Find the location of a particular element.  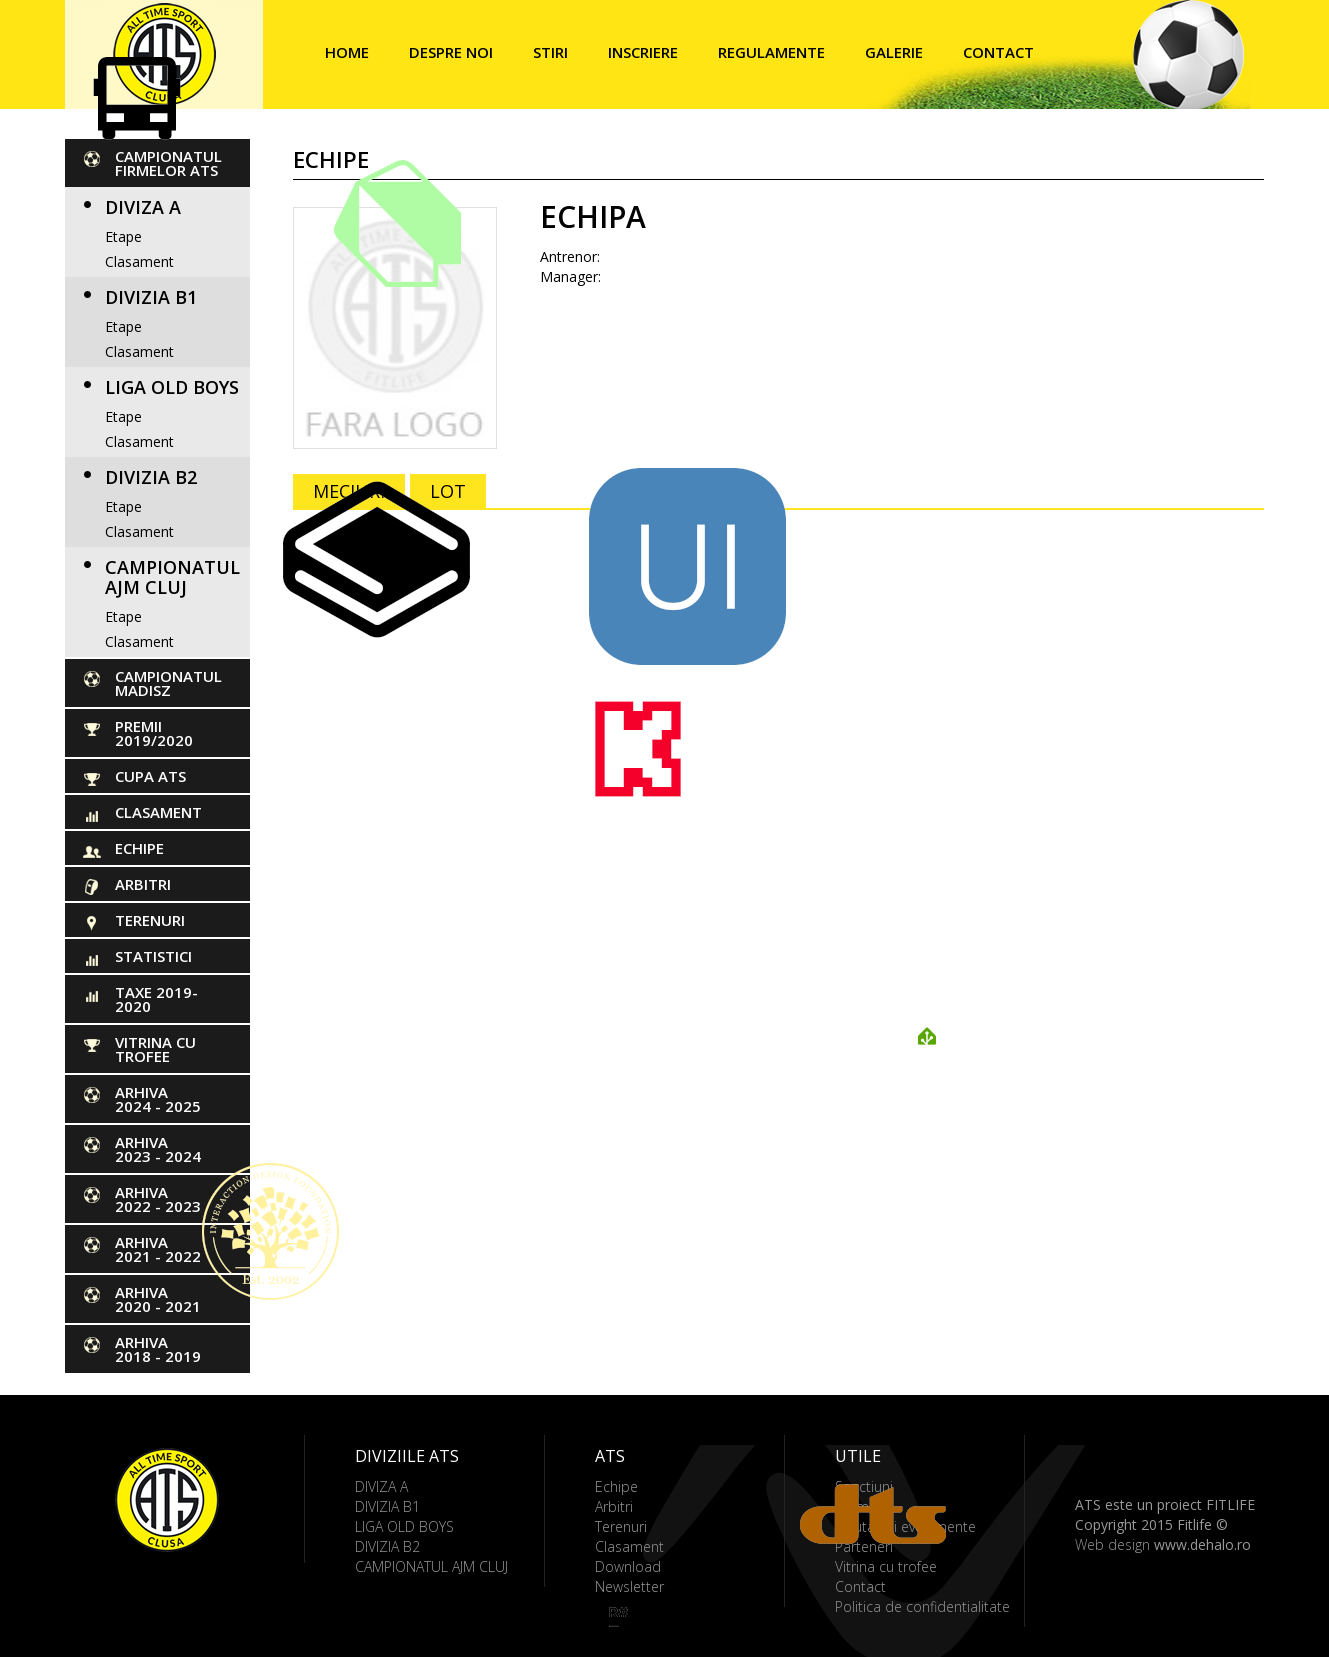

dart programming language logo is located at coordinates (397, 223).